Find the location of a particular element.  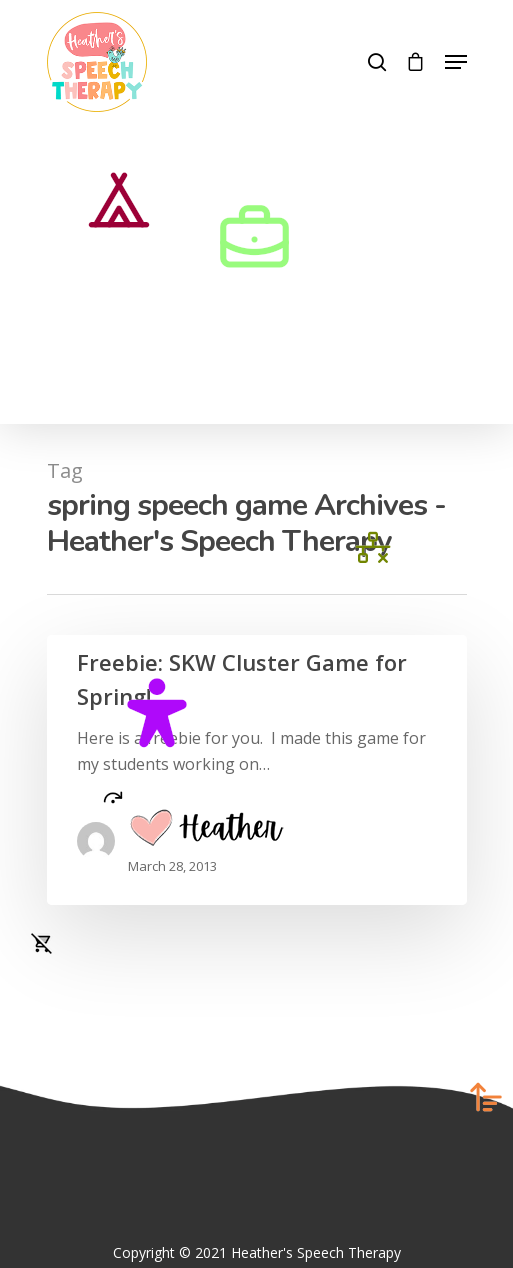

access business or work-related features is located at coordinates (254, 239).